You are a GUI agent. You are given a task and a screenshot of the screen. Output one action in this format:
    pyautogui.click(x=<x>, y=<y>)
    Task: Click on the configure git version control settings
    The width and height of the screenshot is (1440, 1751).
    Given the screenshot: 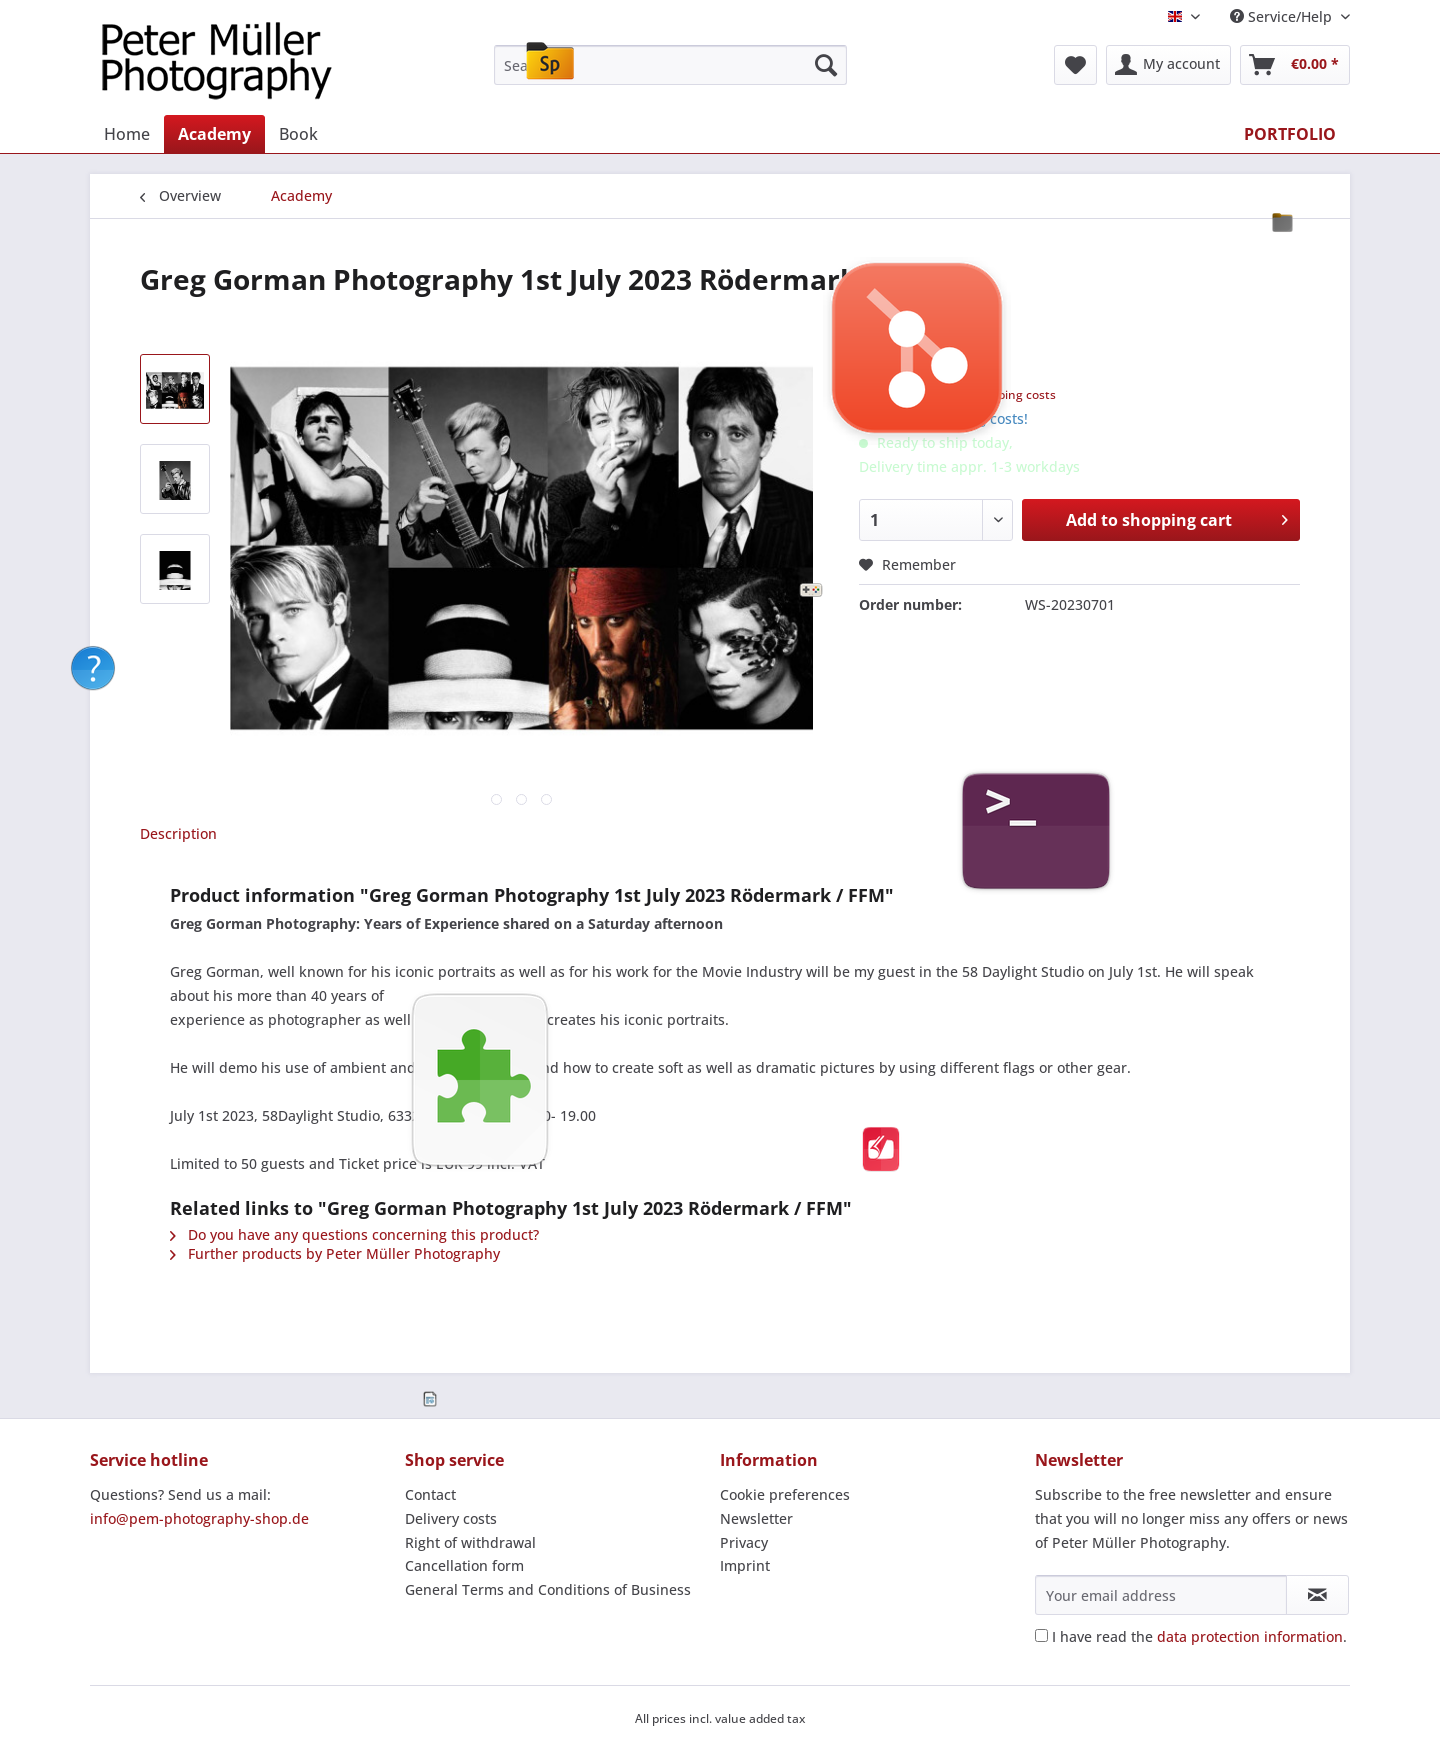 What is the action you would take?
    pyautogui.click(x=917, y=351)
    